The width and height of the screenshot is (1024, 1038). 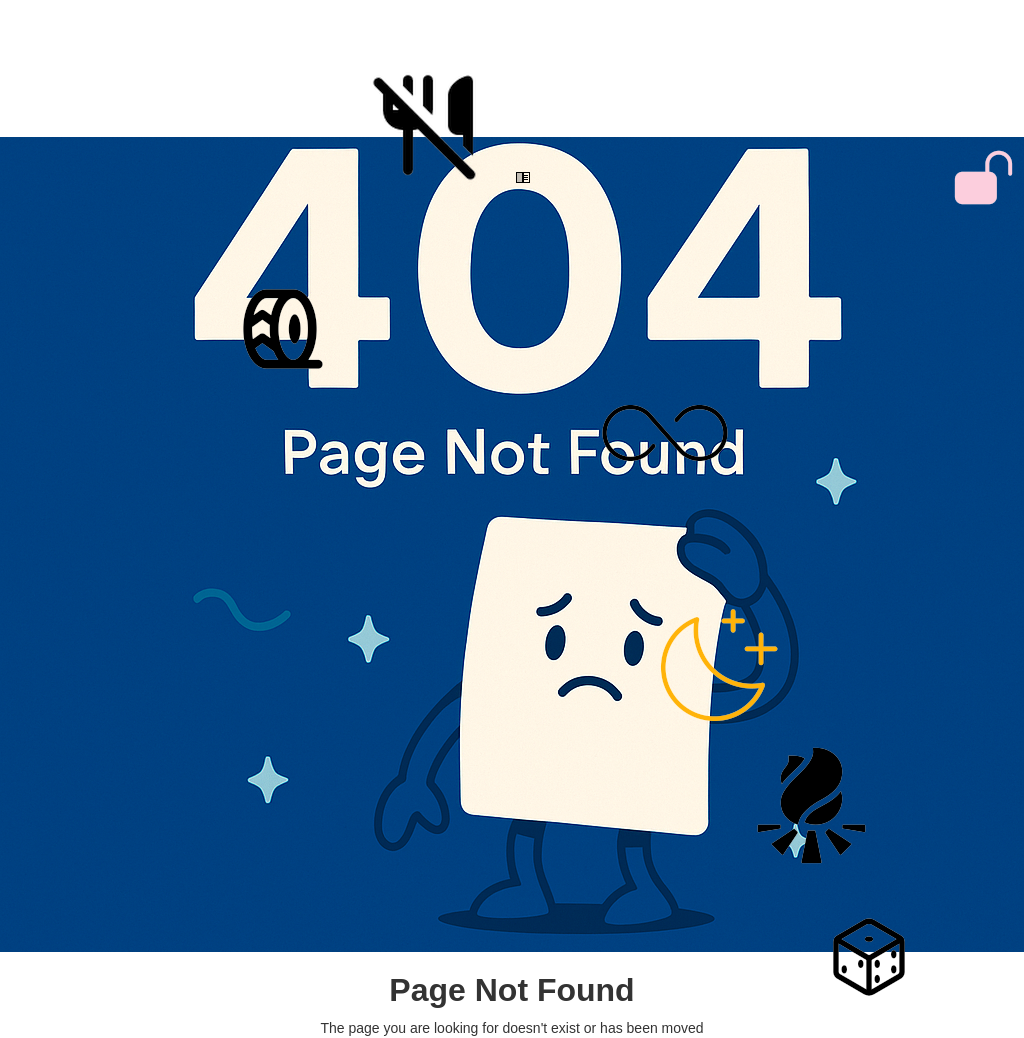 I want to click on switch to reader mode for distraction-free reading, so click(x=523, y=177).